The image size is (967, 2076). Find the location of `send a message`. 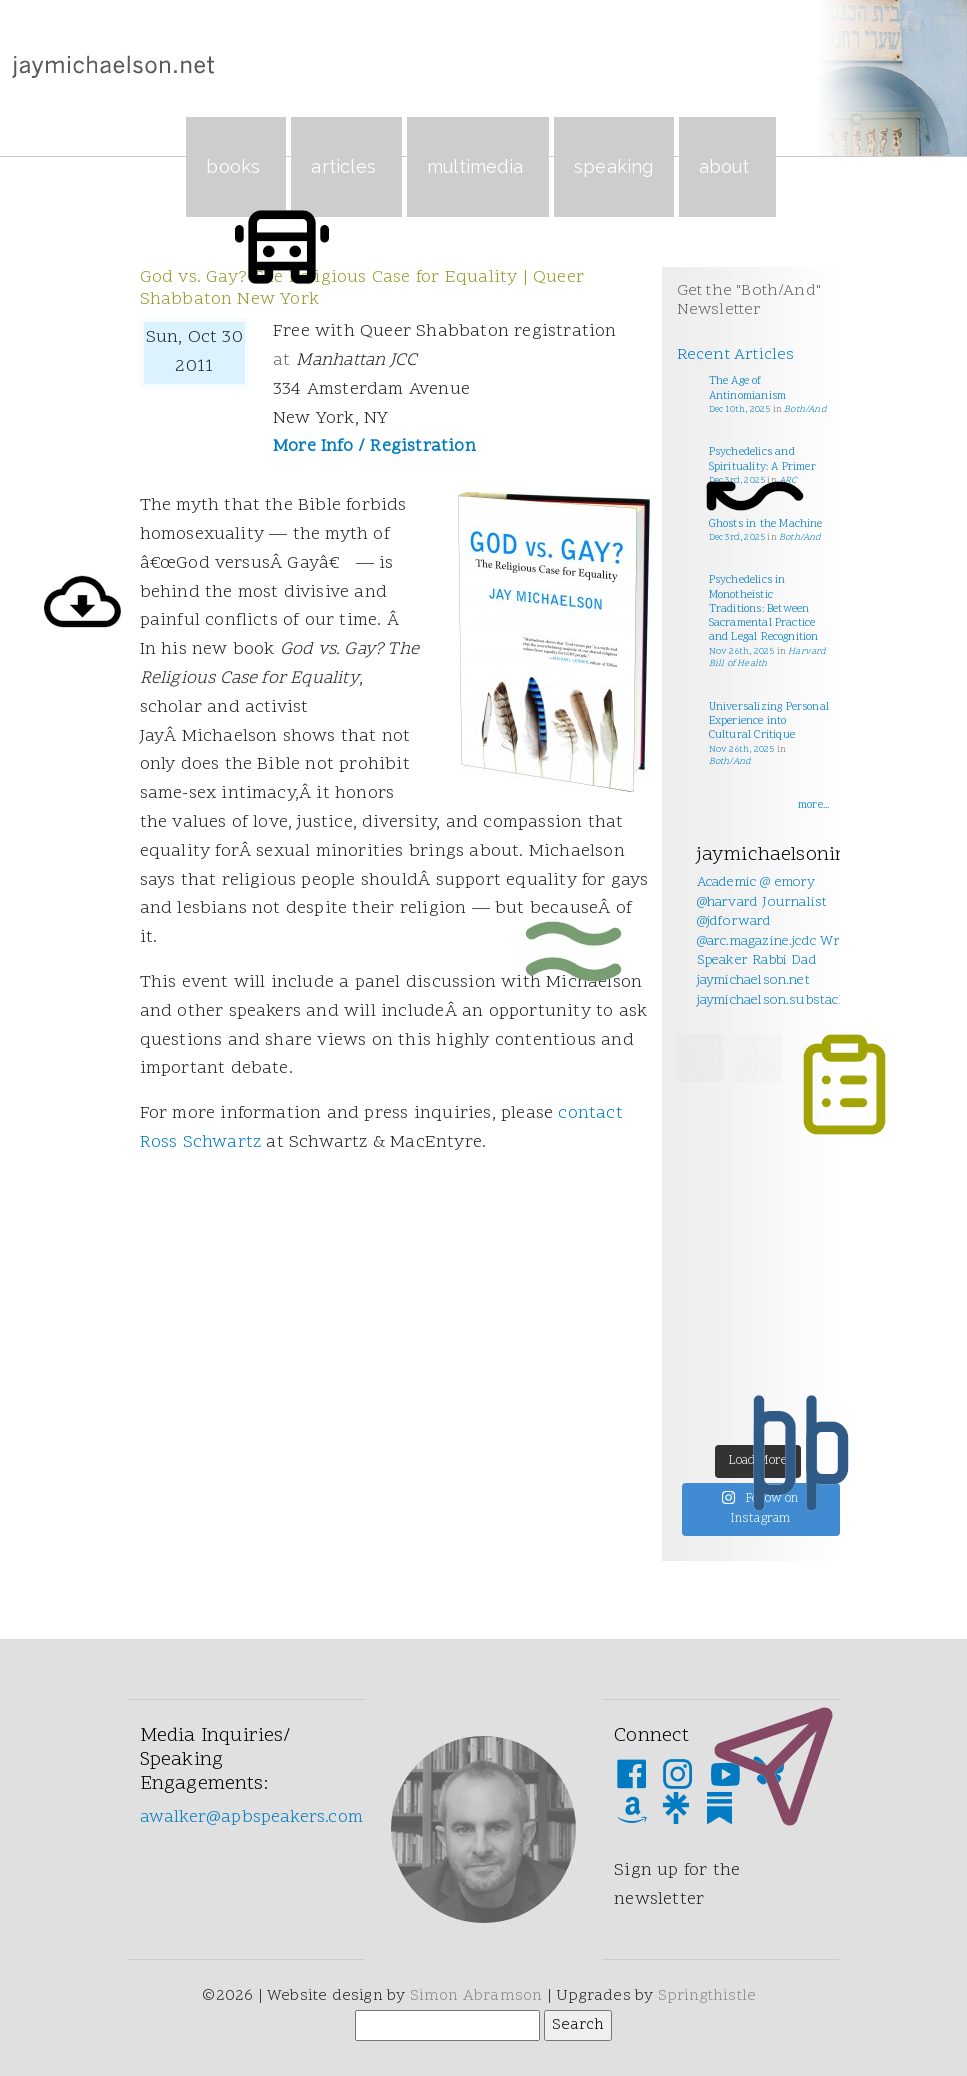

send a message is located at coordinates (773, 1766).